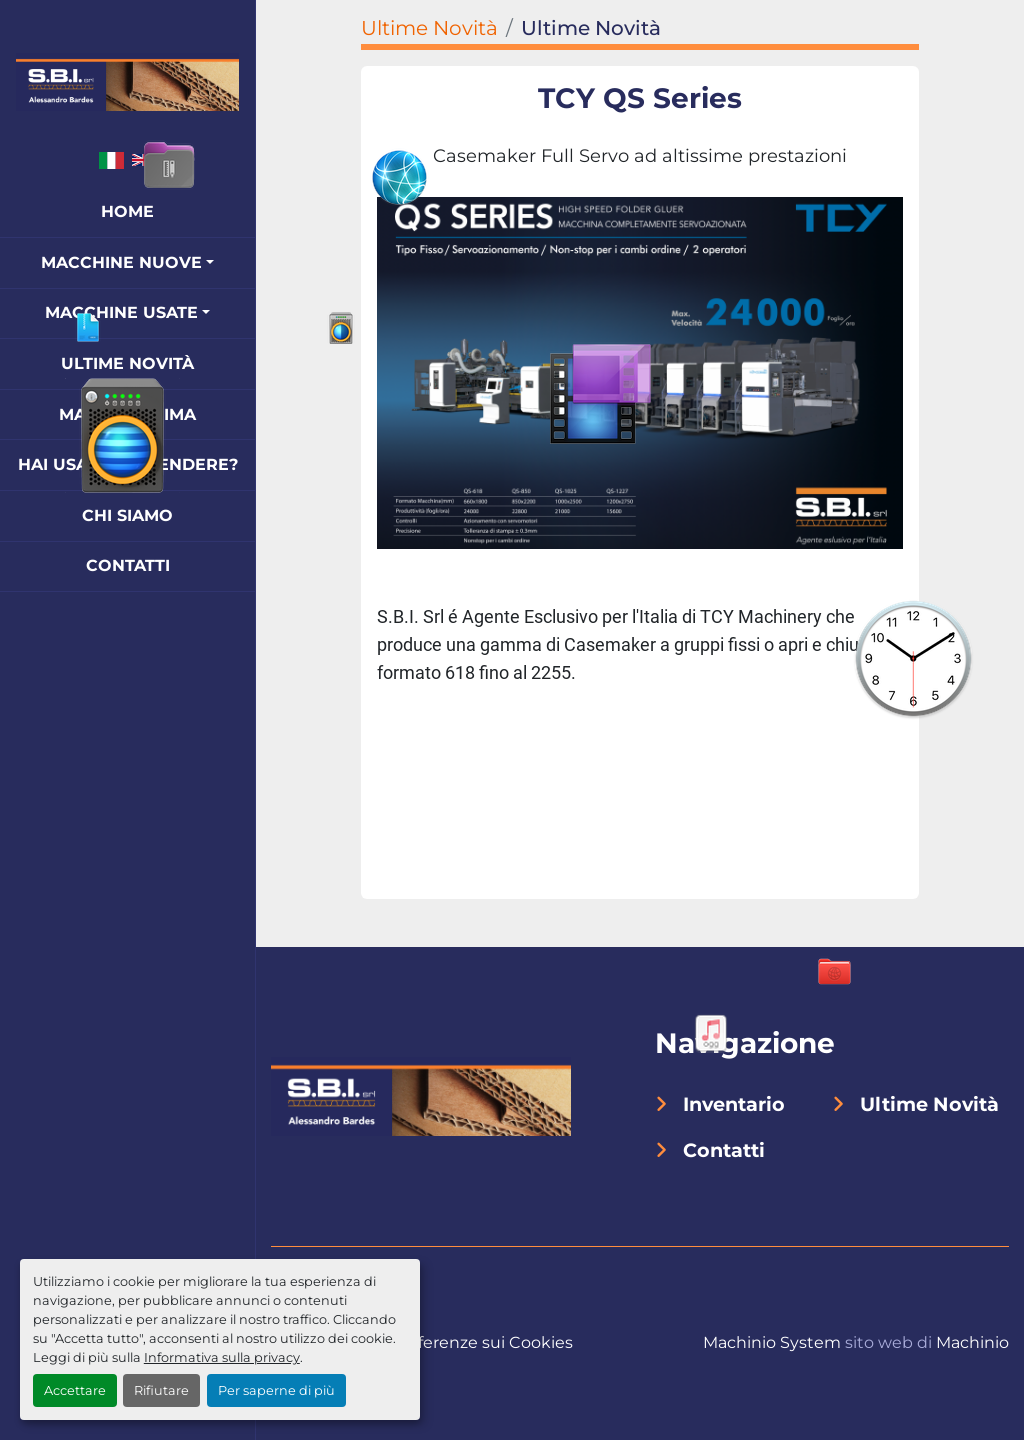 This screenshot has width=1024, height=1440. I want to click on folder containing html or web files, so click(834, 971).